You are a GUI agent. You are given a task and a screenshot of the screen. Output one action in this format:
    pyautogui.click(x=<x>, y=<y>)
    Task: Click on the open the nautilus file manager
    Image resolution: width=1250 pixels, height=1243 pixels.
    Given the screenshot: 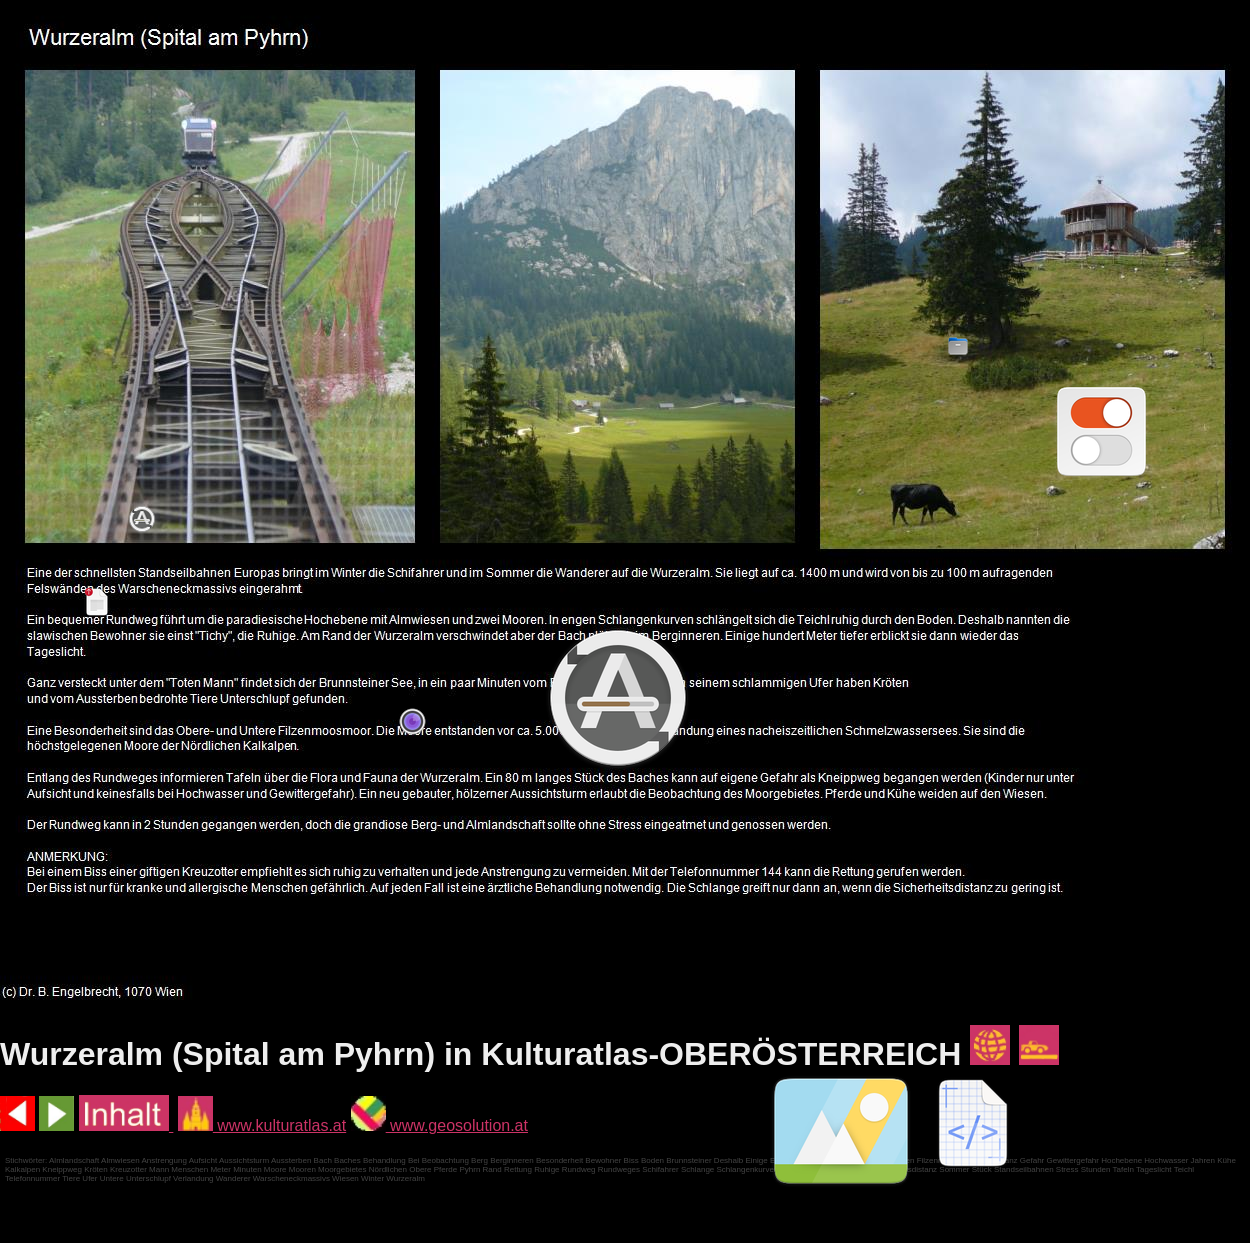 What is the action you would take?
    pyautogui.click(x=958, y=346)
    